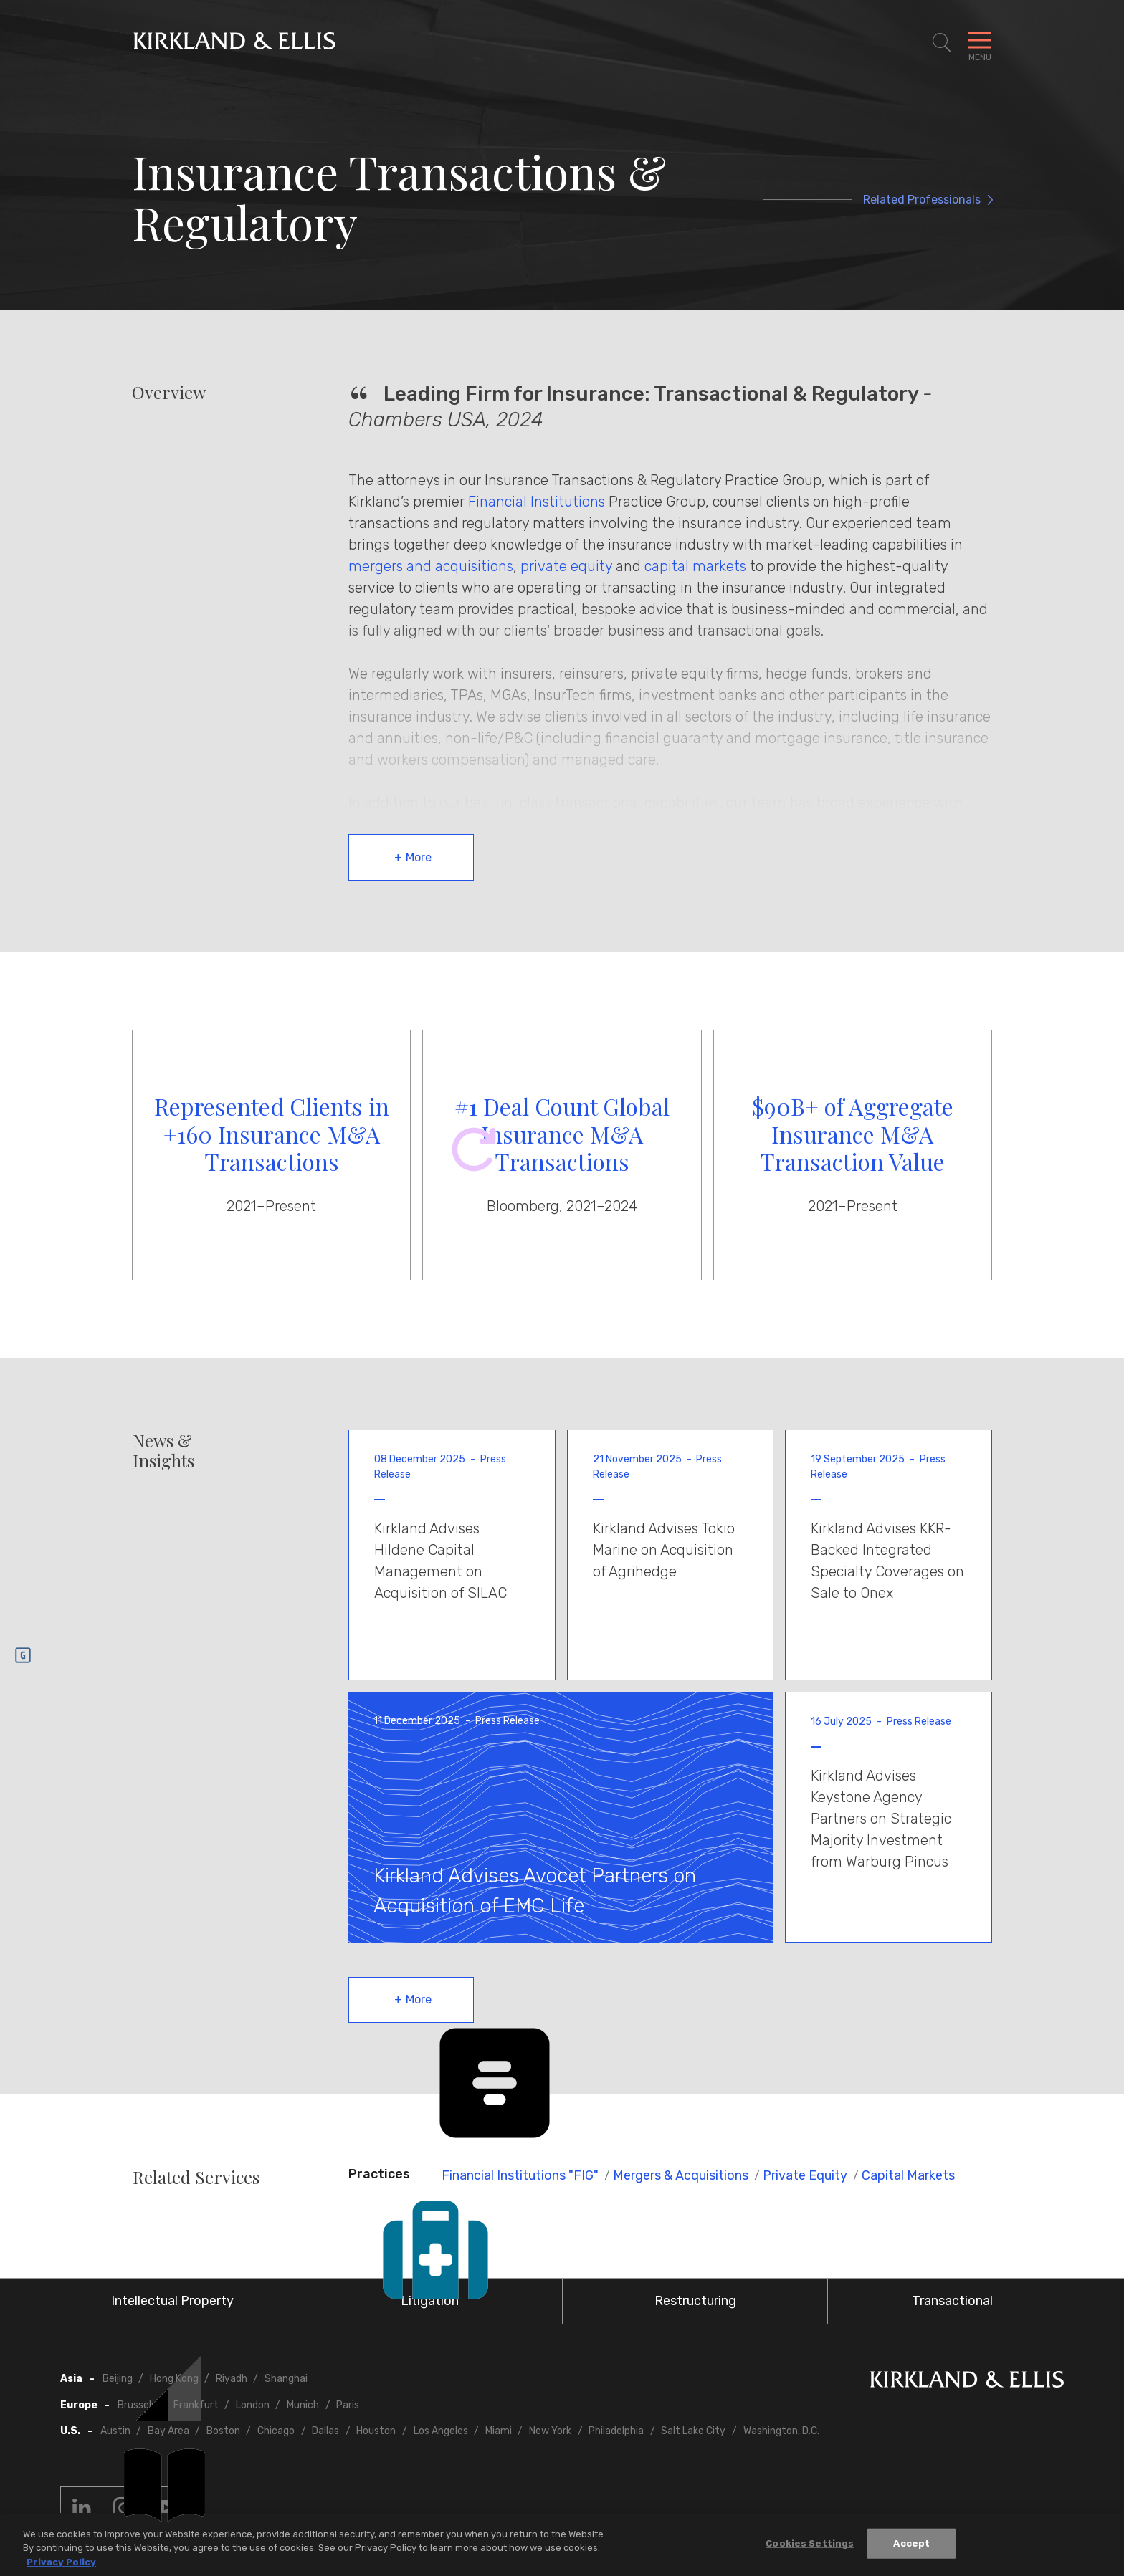  Describe the element at coordinates (435, 2253) in the screenshot. I see `access medical or health-related information` at that location.